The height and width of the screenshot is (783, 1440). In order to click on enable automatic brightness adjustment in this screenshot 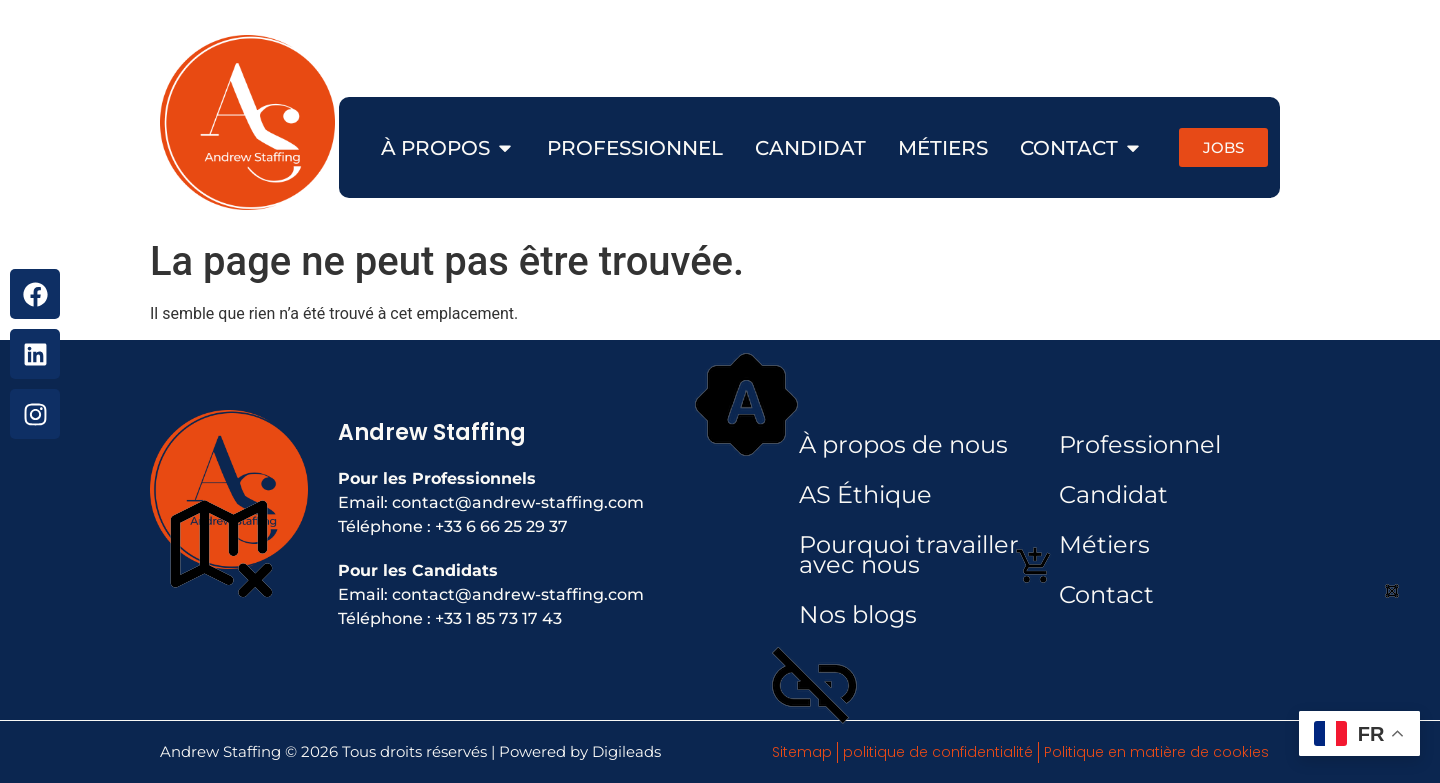, I will do `click(746, 404)`.